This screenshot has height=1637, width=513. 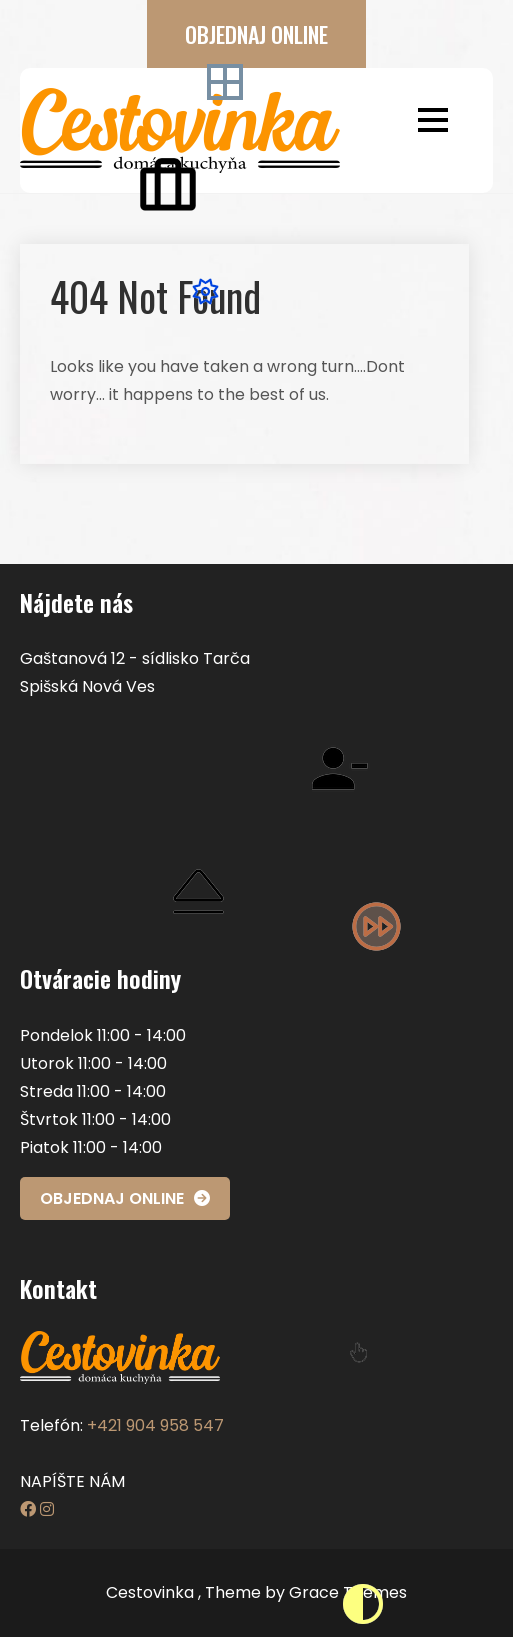 What do you see at coordinates (198, 894) in the screenshot?
I see `eject media or disc` at bounding box center [198, 894].